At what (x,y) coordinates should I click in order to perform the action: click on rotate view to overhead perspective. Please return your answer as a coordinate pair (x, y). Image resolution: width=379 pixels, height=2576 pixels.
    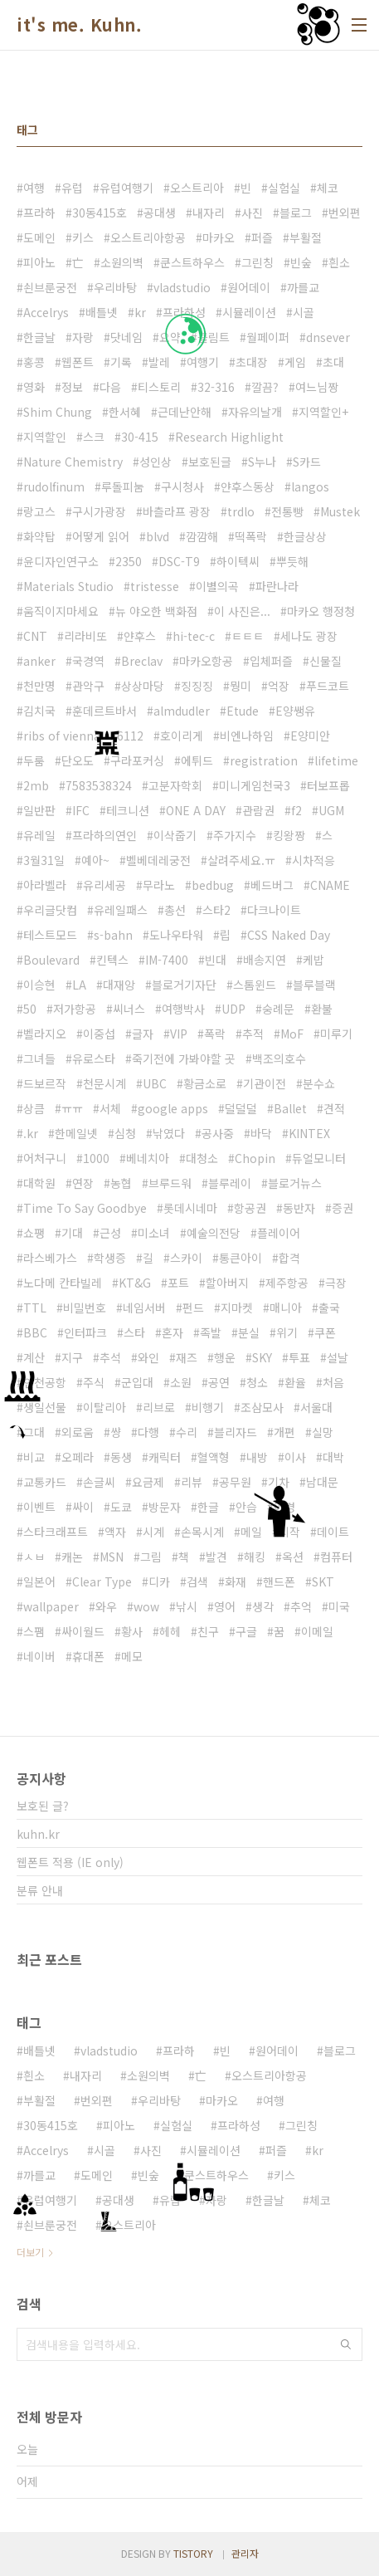
    Looking at the image, I should click on (17, 1432).